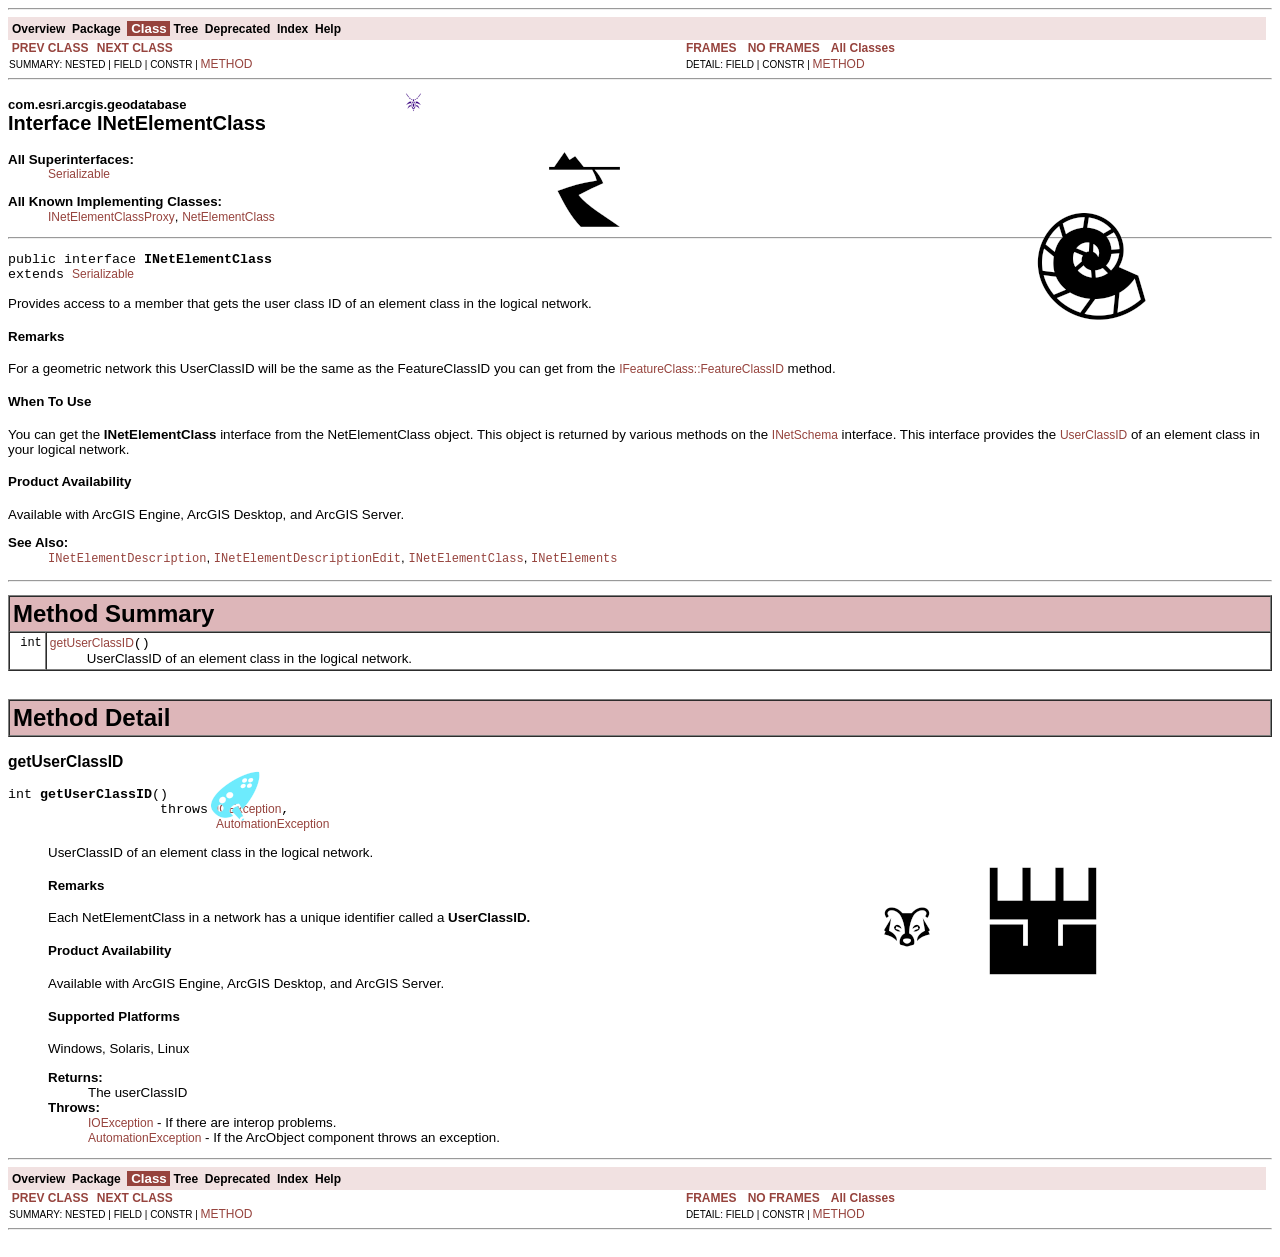 This screenshot has width=1280, height=1257. Describe the element at coordinates (584, 189) in the screenshot. I see `start a road trip or journey mode` at that location.